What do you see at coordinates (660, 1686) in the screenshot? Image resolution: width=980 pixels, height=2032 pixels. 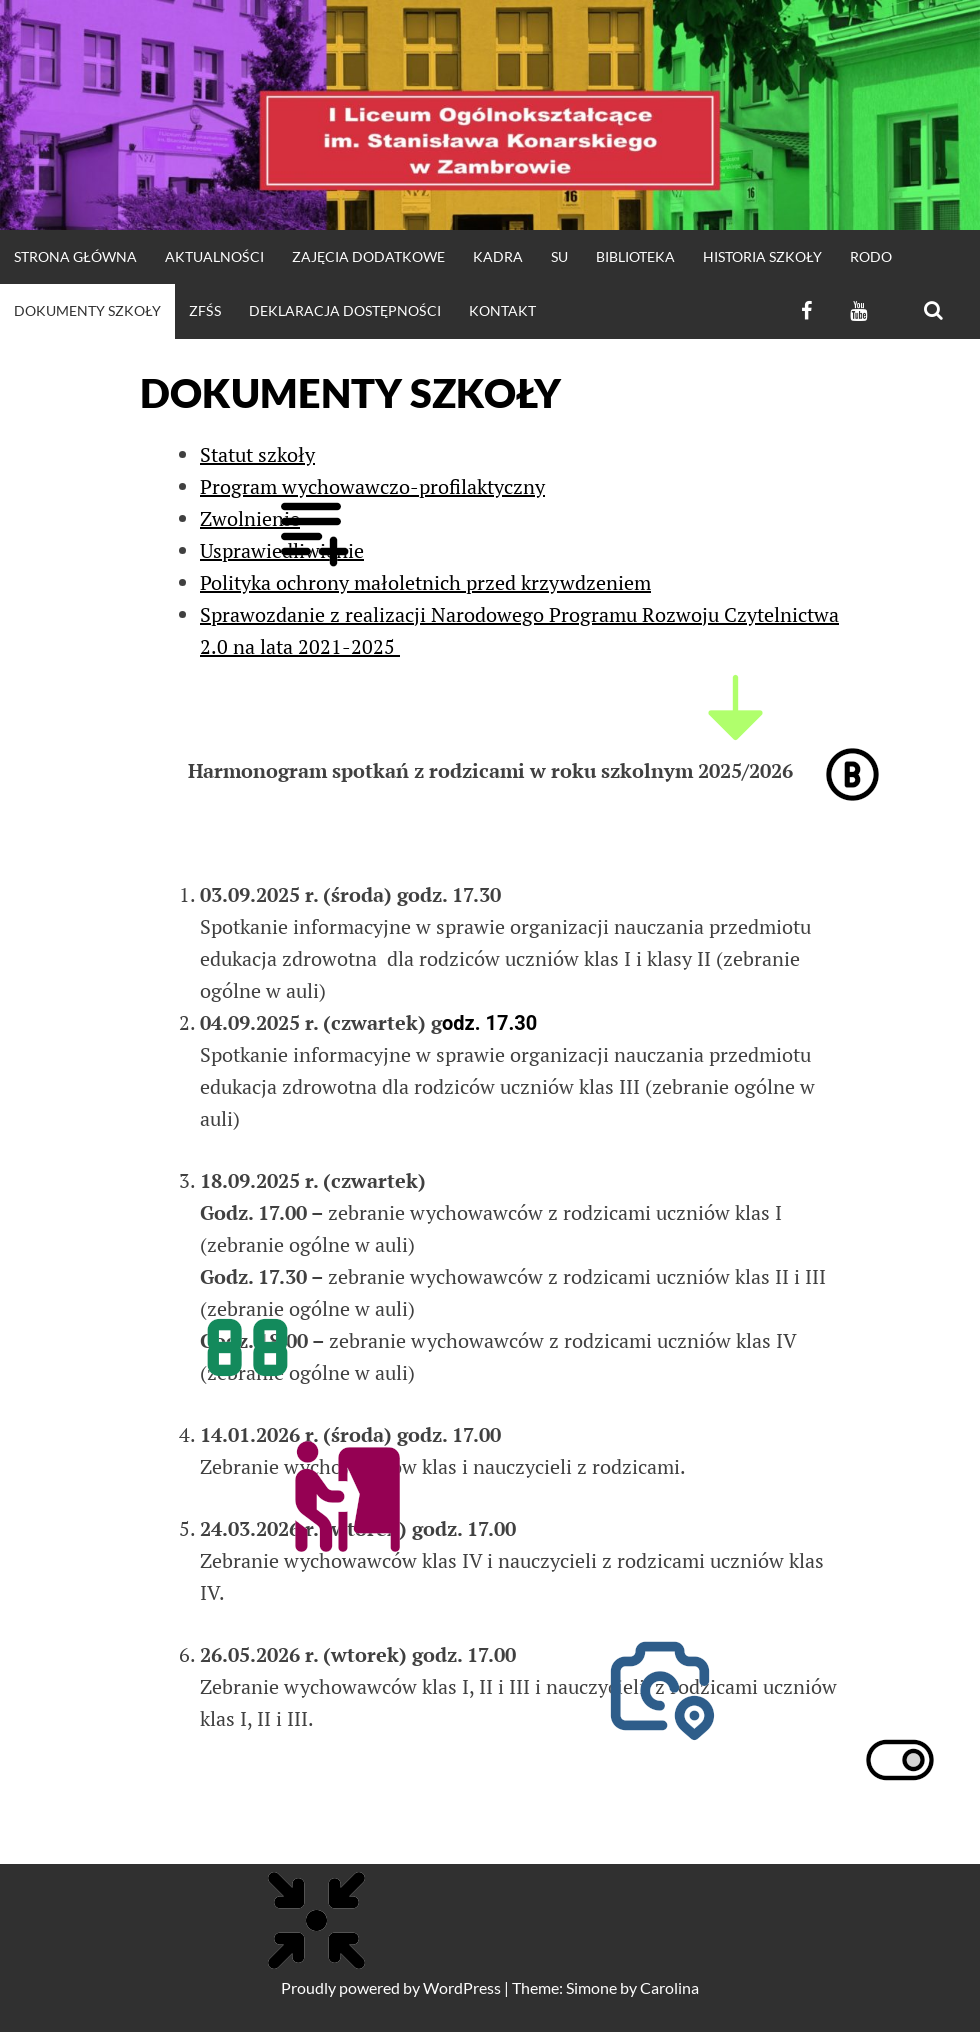 I see `view photos taken at a specific location` at bounding box center [660, 1686].